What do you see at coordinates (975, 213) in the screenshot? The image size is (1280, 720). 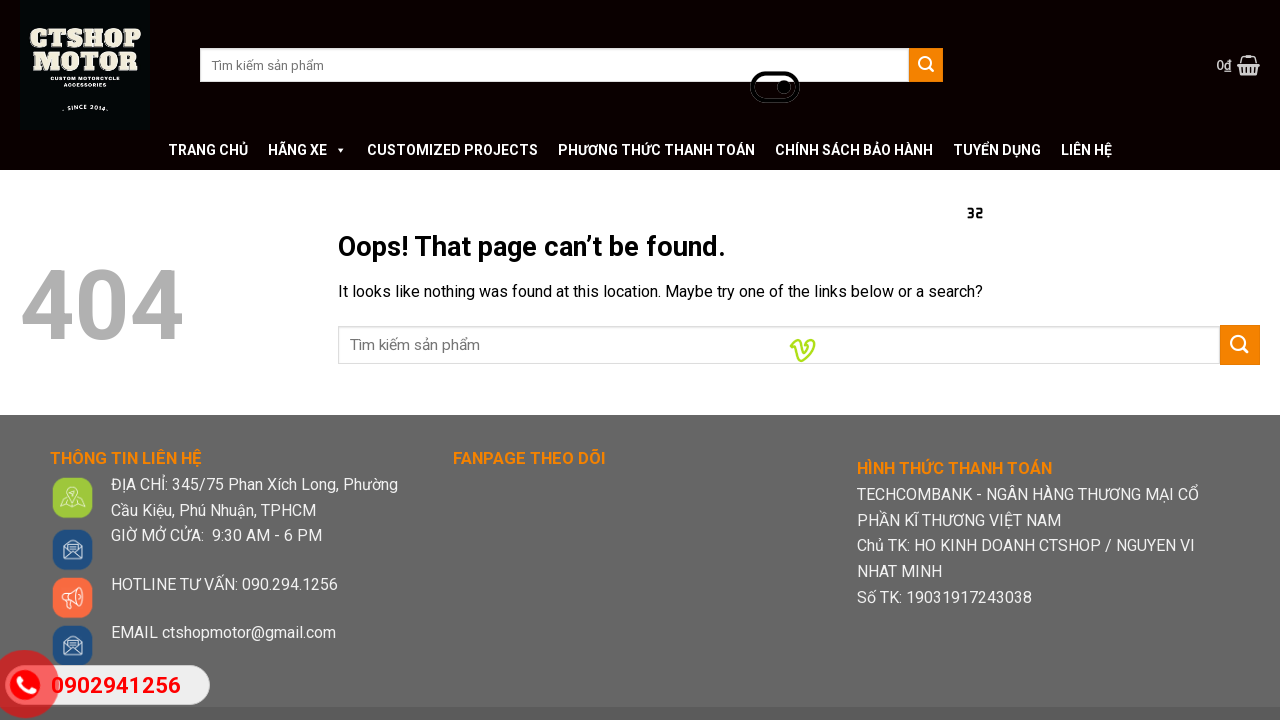 I see `indicates item number or position 32 in a list` at bounding box center [975, 213].